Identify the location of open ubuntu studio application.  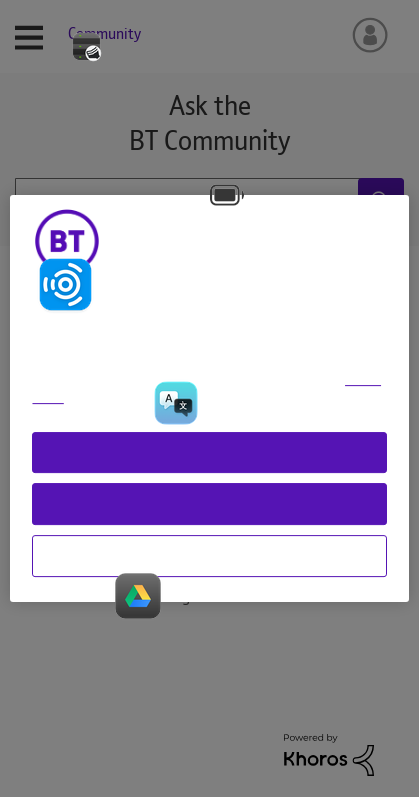
(65, 284).